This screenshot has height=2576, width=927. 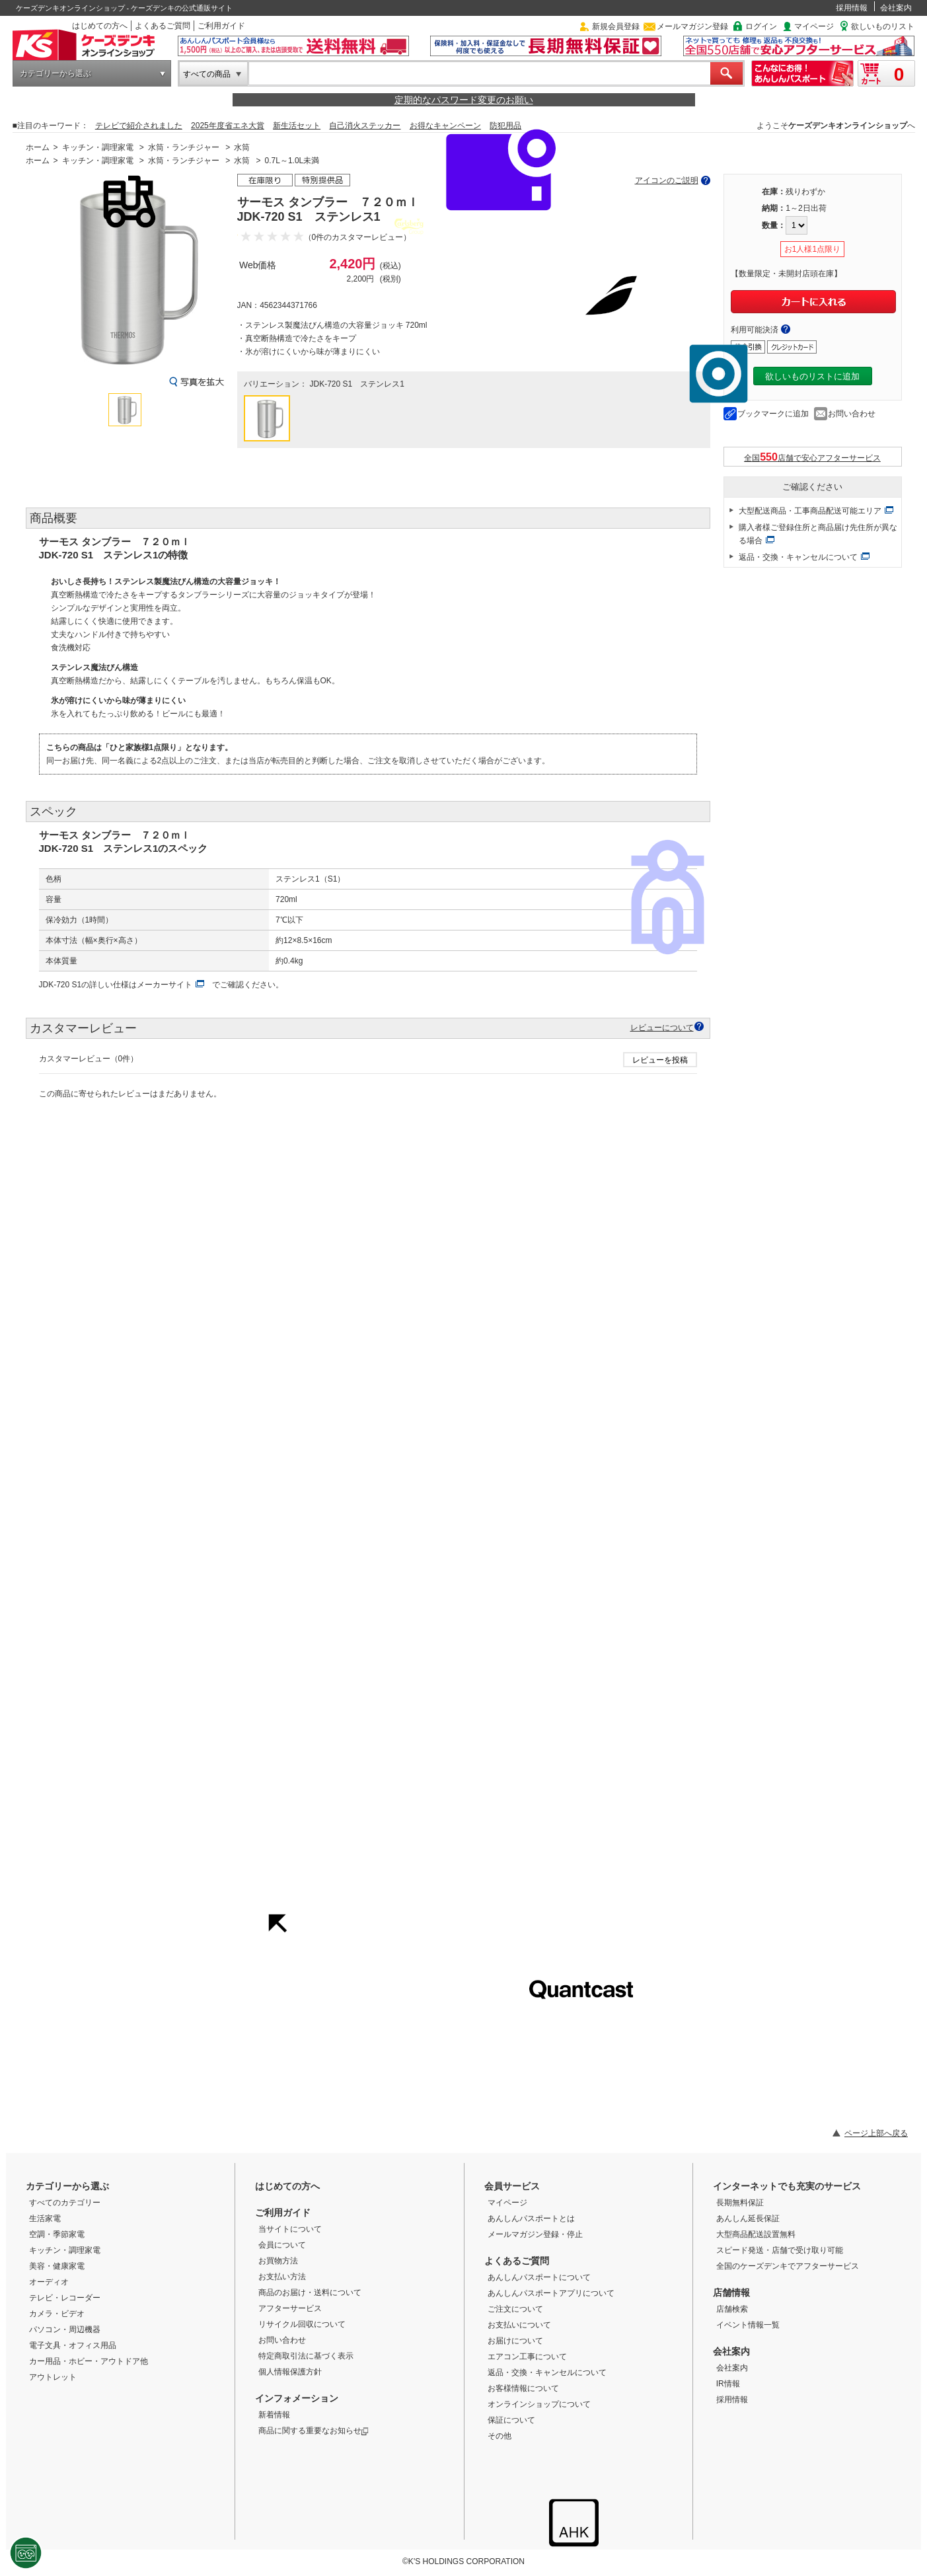 I want to click on access phone camera, so click(x=498, y=172).